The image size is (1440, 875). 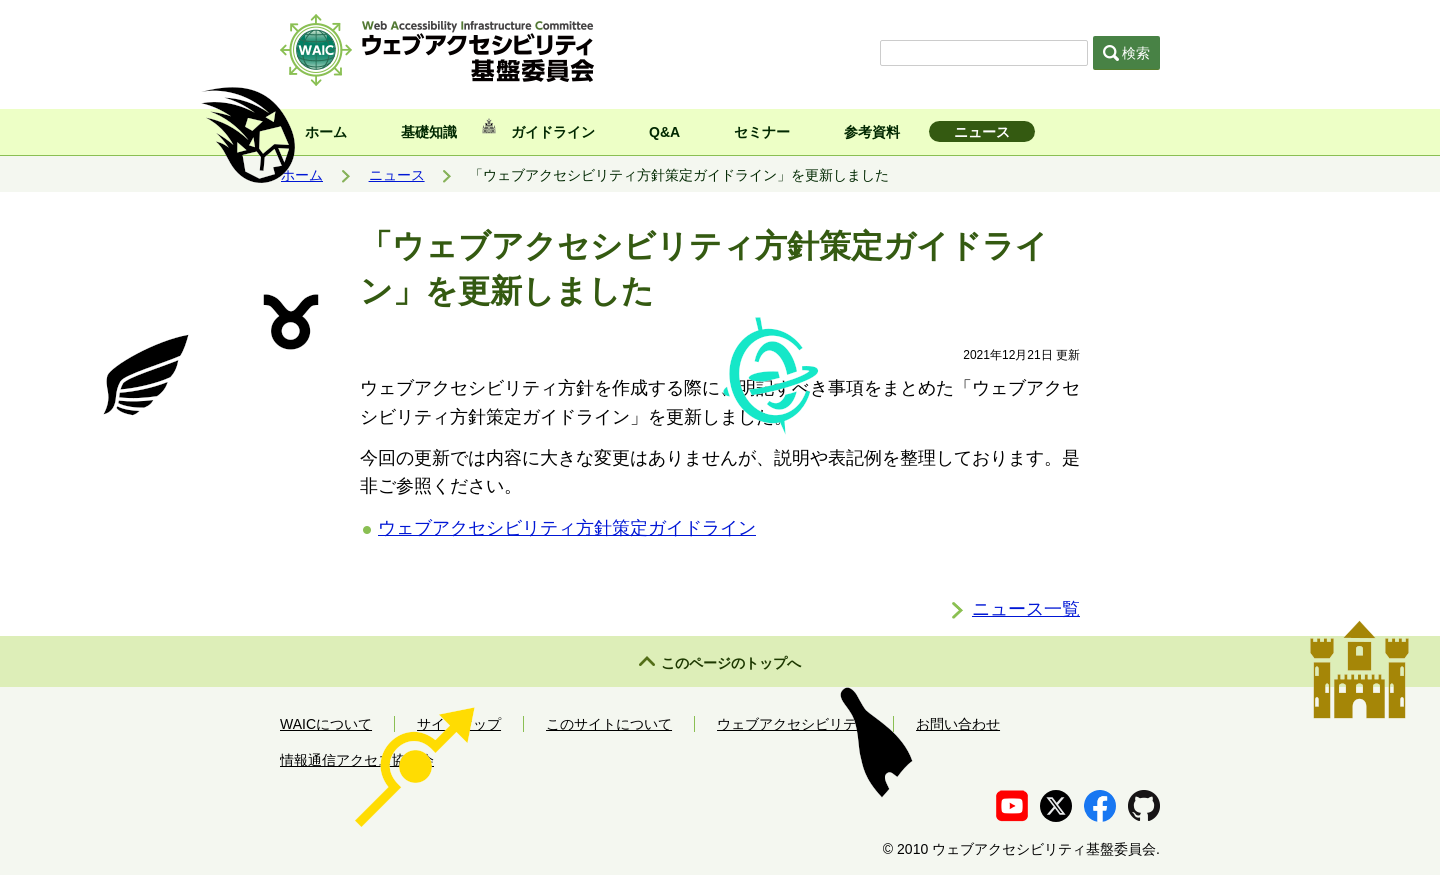 What do you see at coordinates (771, 376) in the screenshot?
I see `access gyroscope or motion sensor settings` at bounding box center [771, 376].